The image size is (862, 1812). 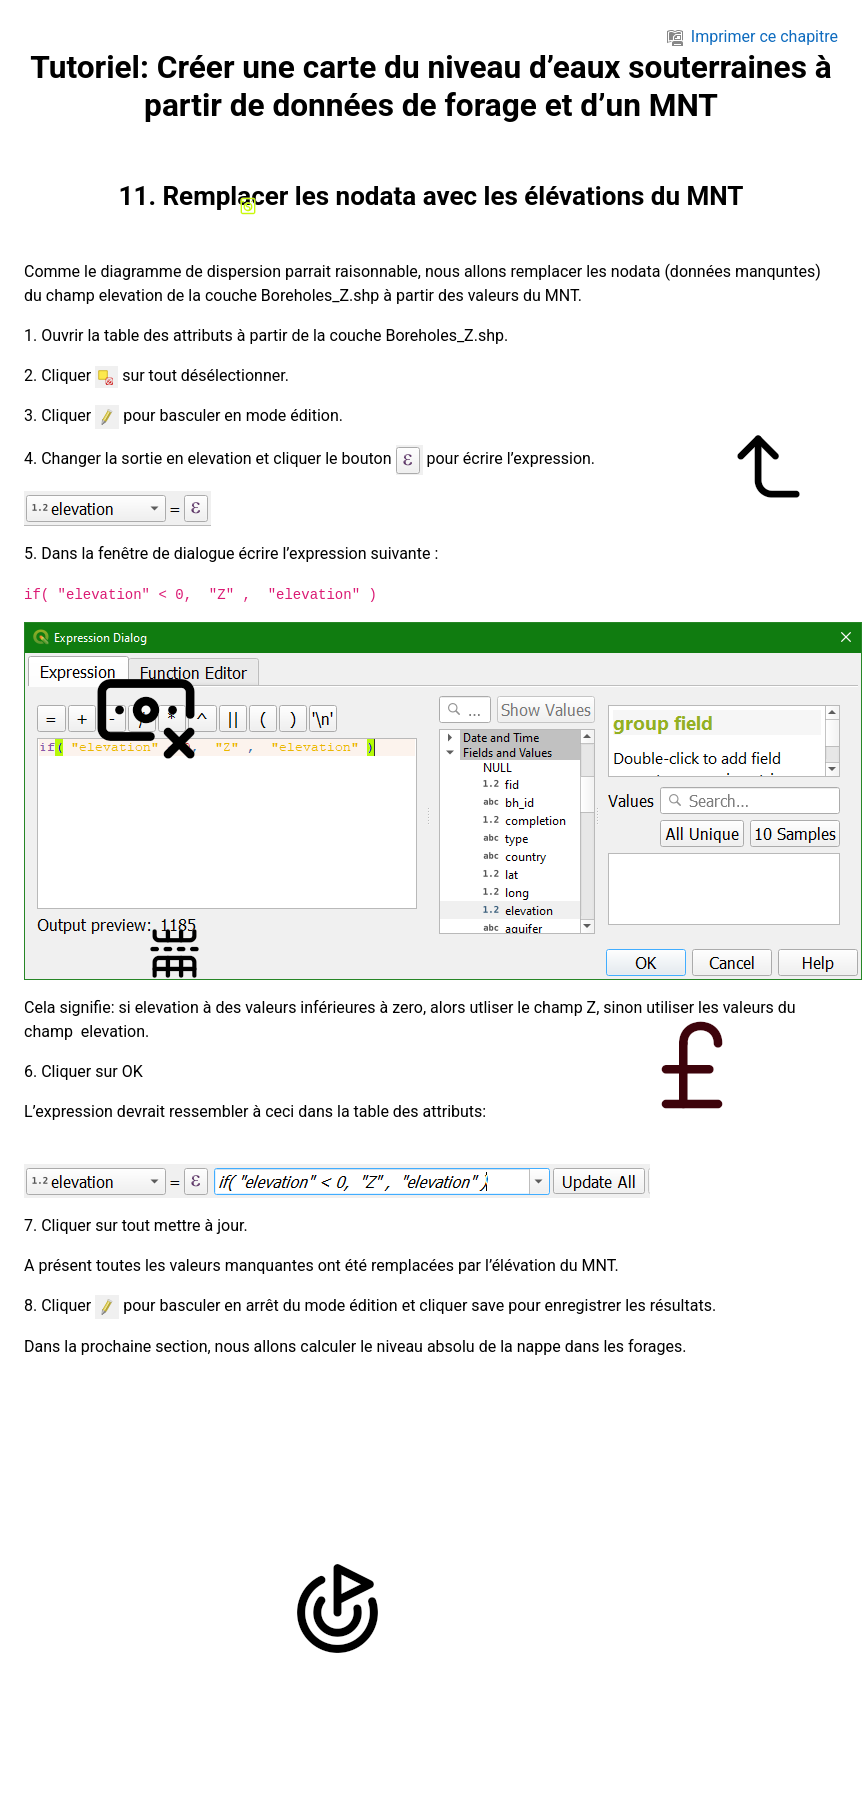 I want to click on view pricing in British pounds, so click(x=692, y=1065).